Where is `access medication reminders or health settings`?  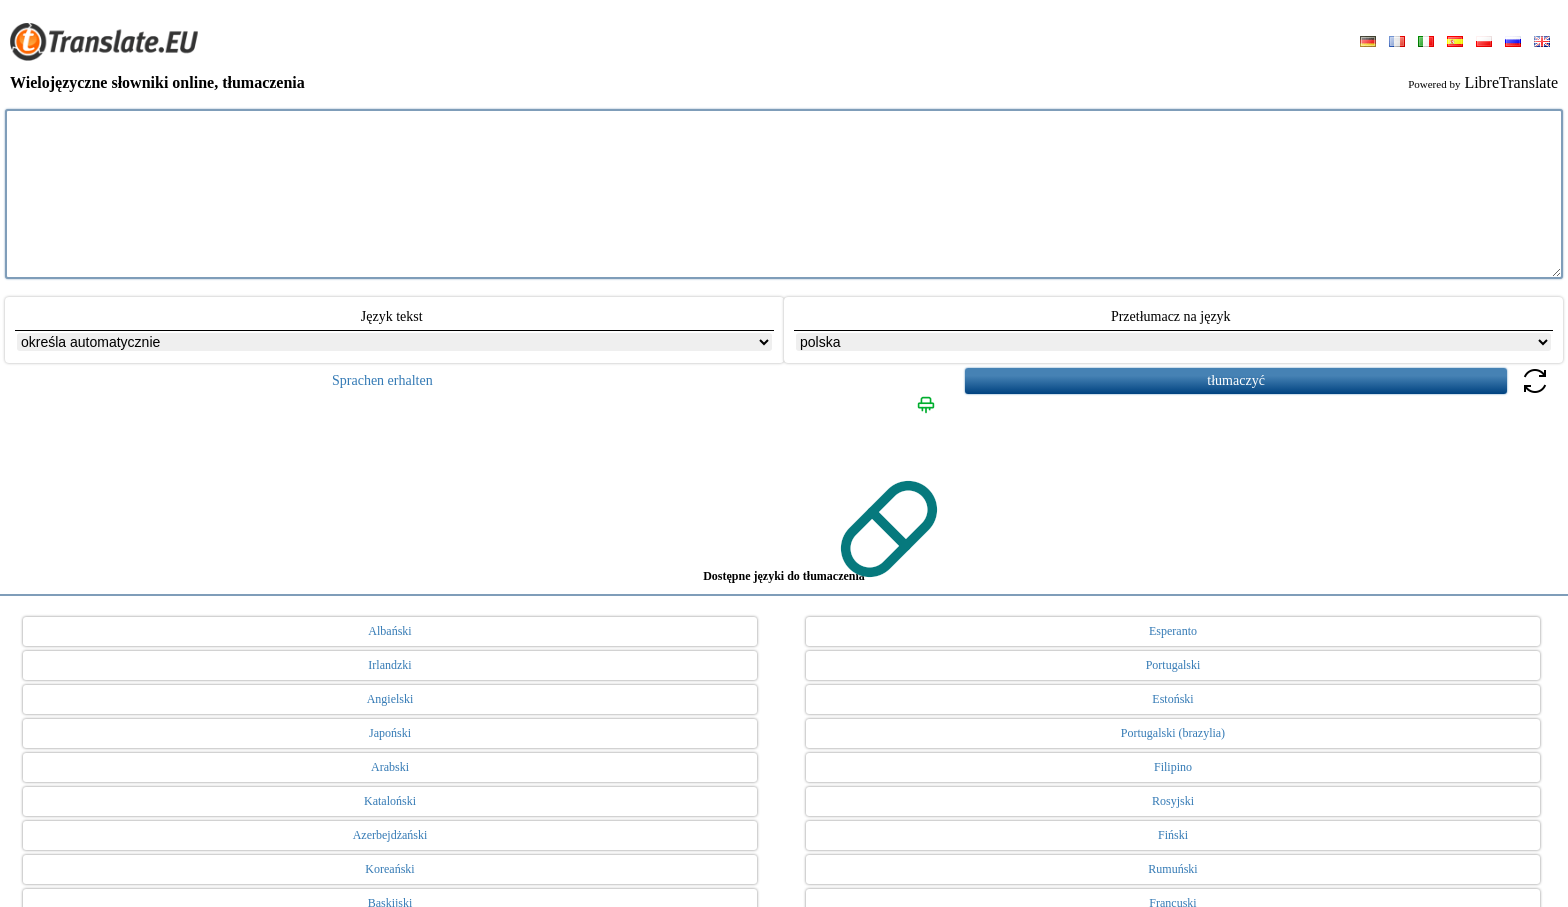
access medication reminders or health settings is located at coordinates (889, 529).